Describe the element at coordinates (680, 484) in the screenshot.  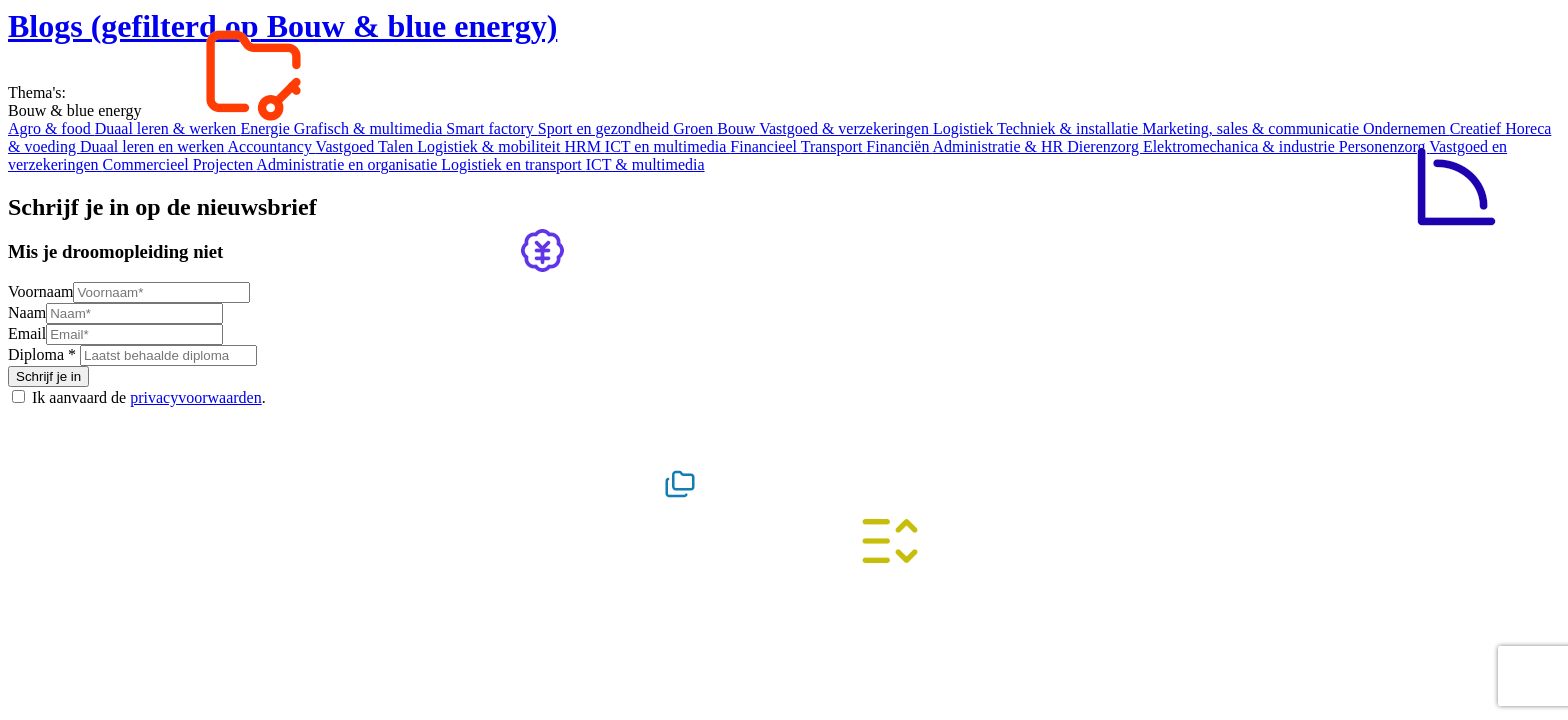
I see `view all folders` at that location.